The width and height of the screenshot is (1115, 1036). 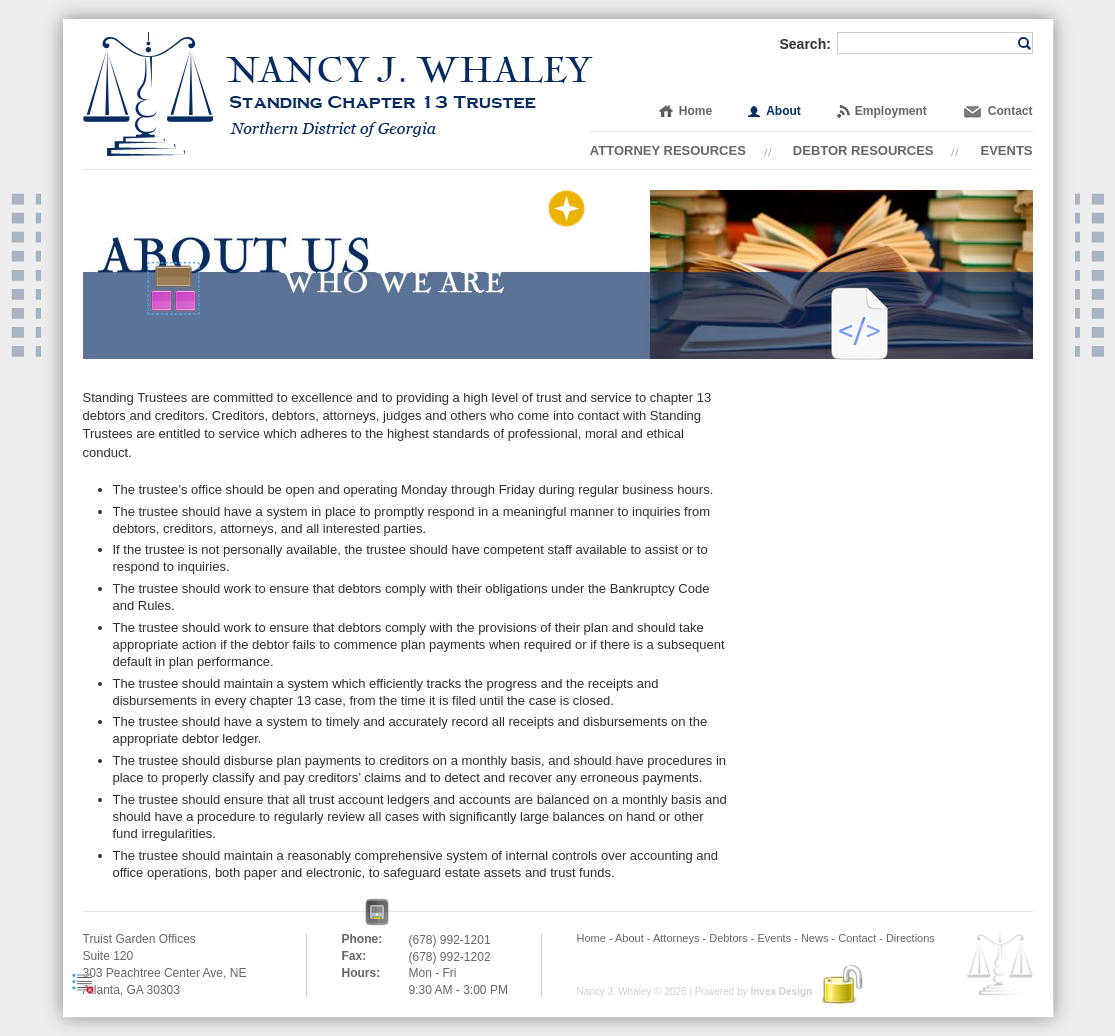 What do you see at coordinates (842, 984) in the screenshot?
I see `indicates changes are allowed or permissions are unlocked` at bounding box center [842, 984].